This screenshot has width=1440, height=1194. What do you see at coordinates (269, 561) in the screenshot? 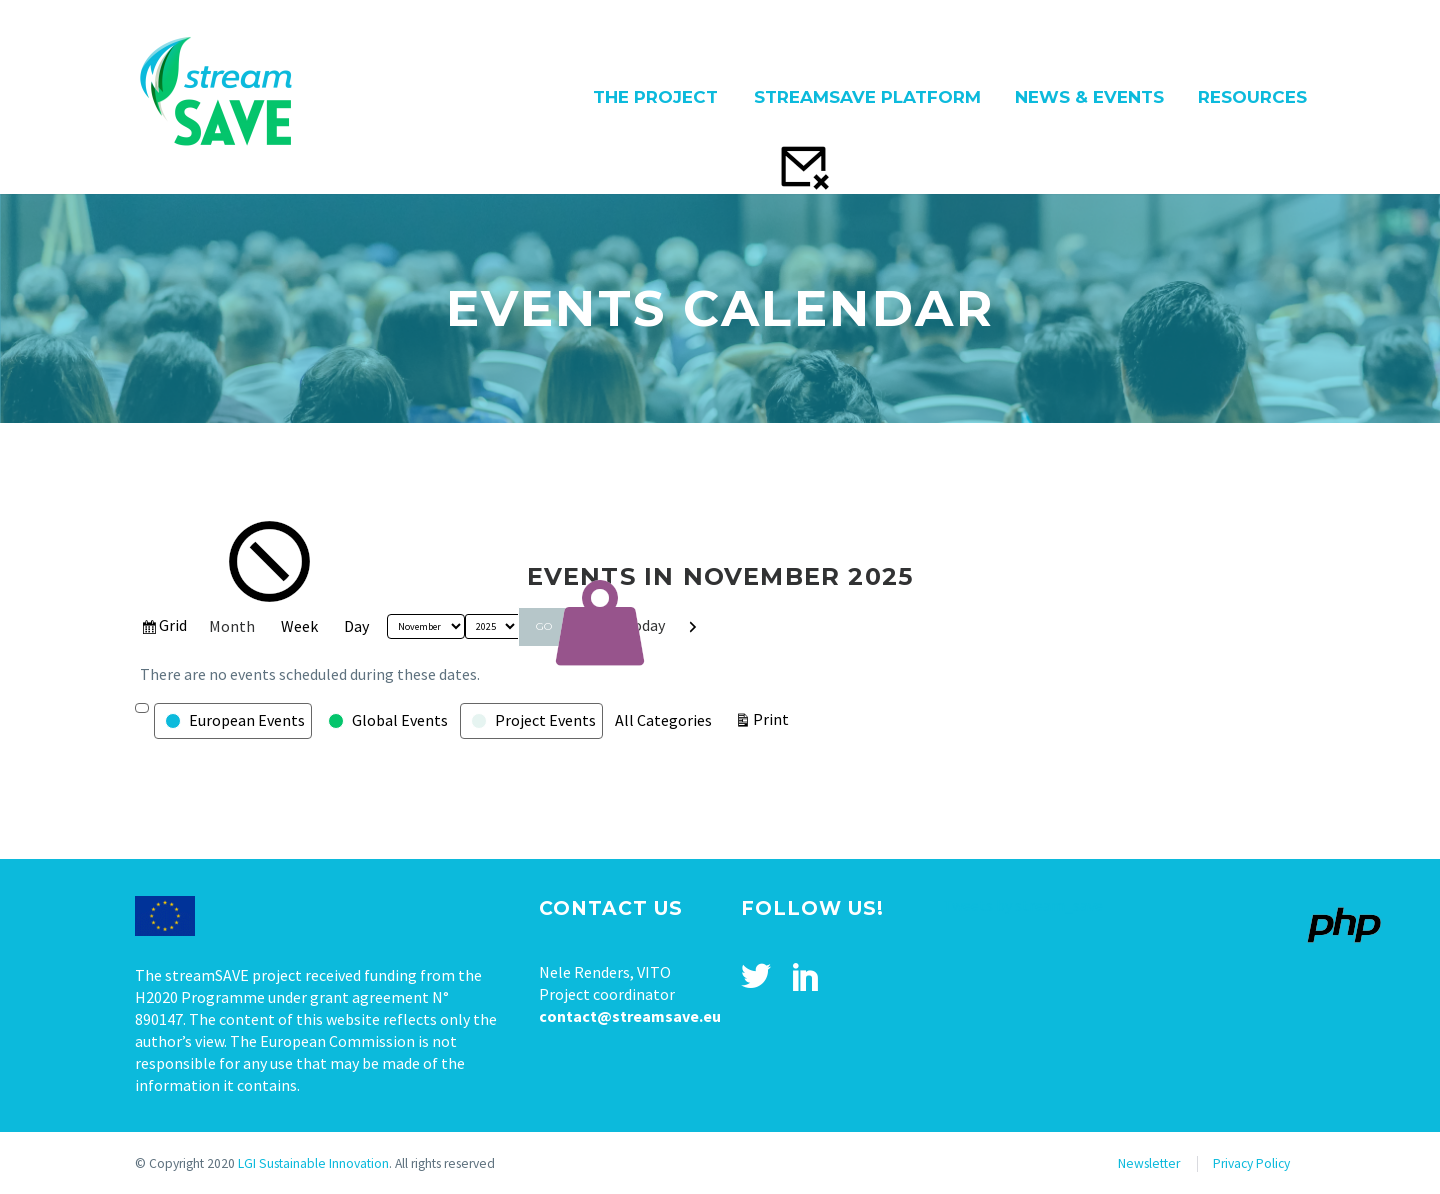
I see `indicates a blocked or prohibited action` at bounding box center [269, 561].